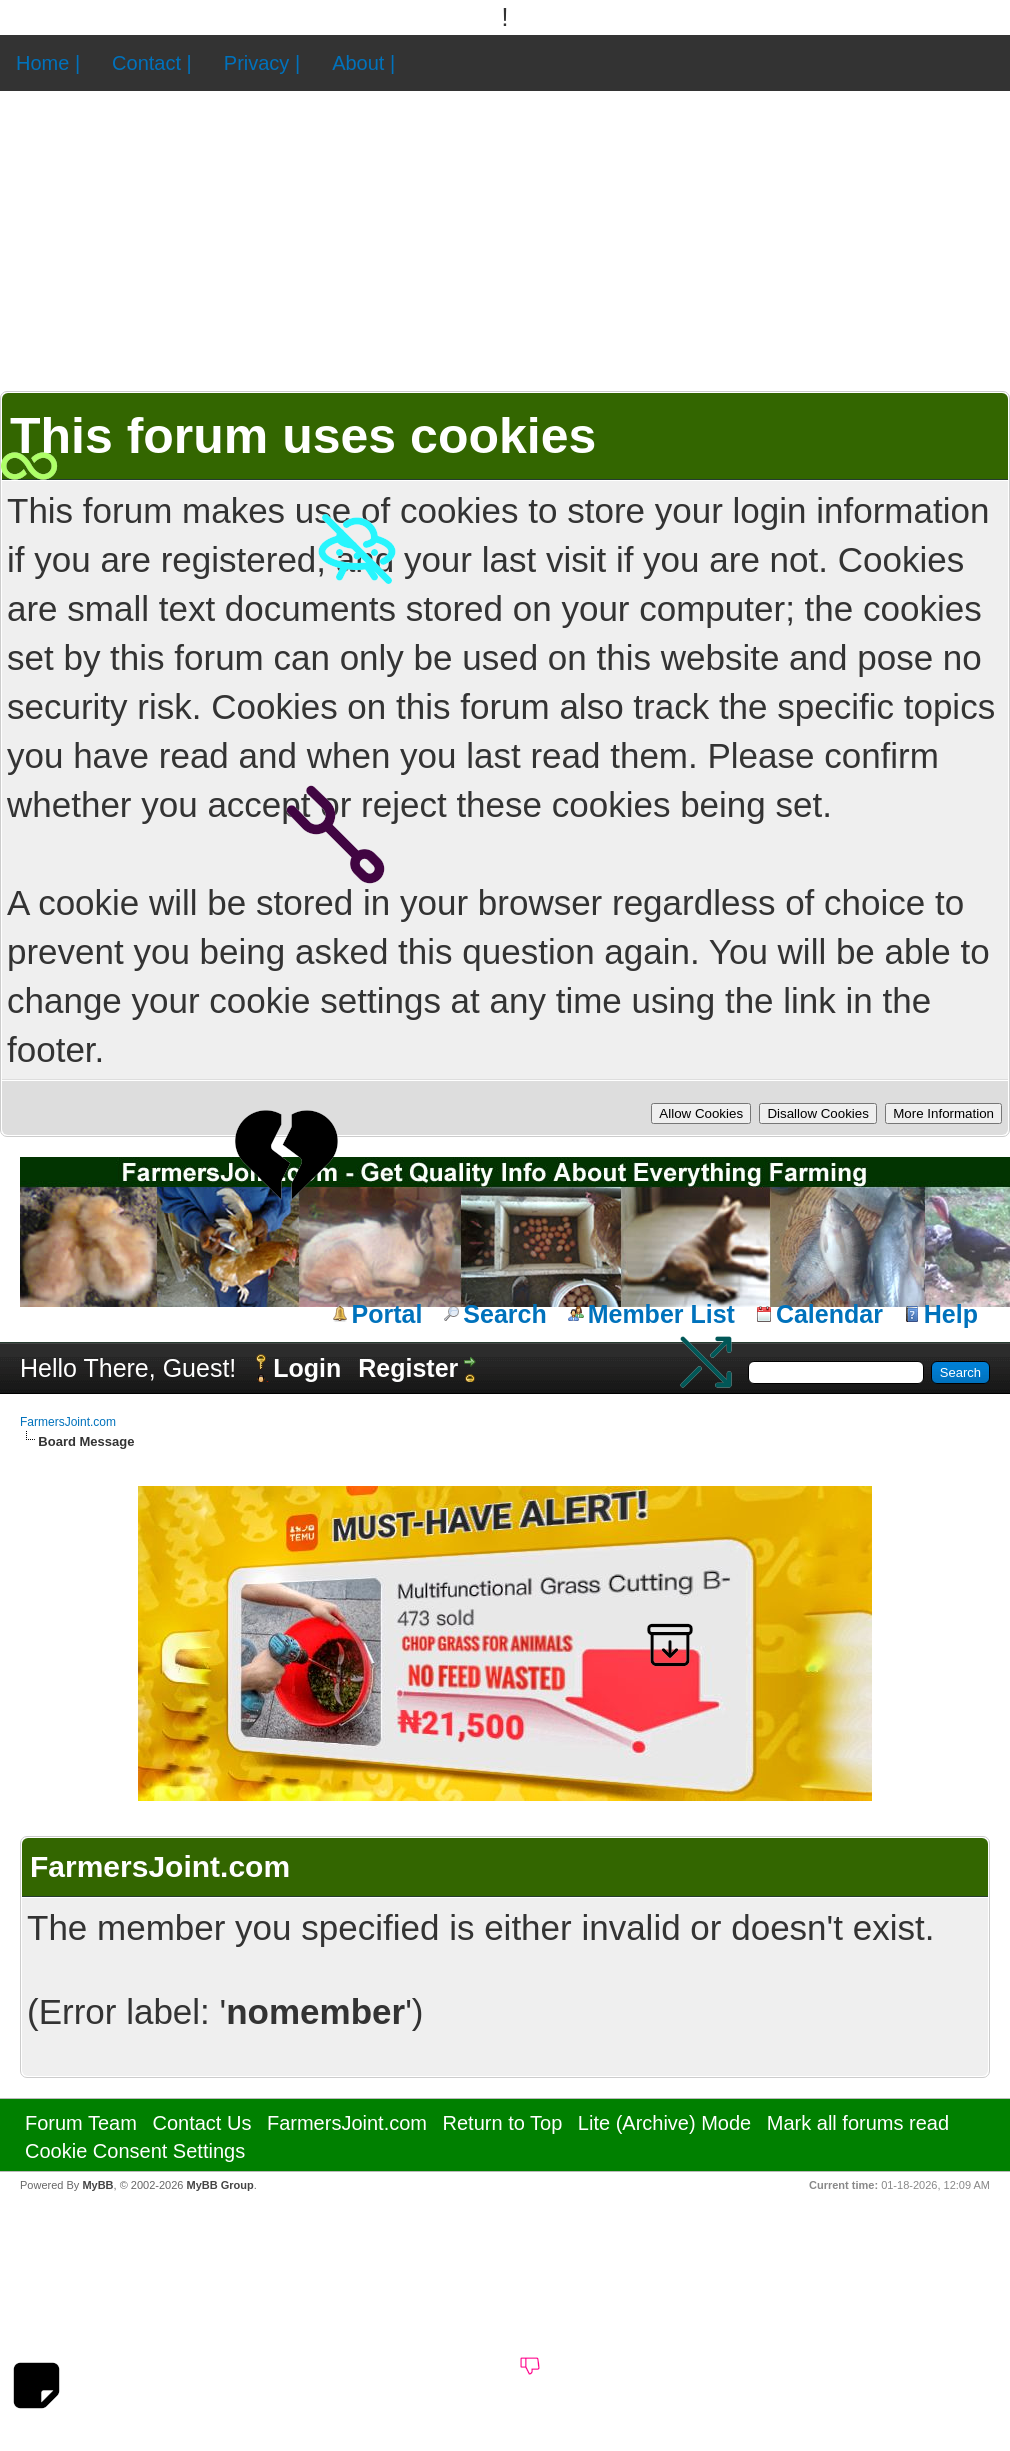 Image resolution: width=1010 pixels, height=2451 pixels. I want to click on toggle infinite loop or repeat mode, so click(29, 466).